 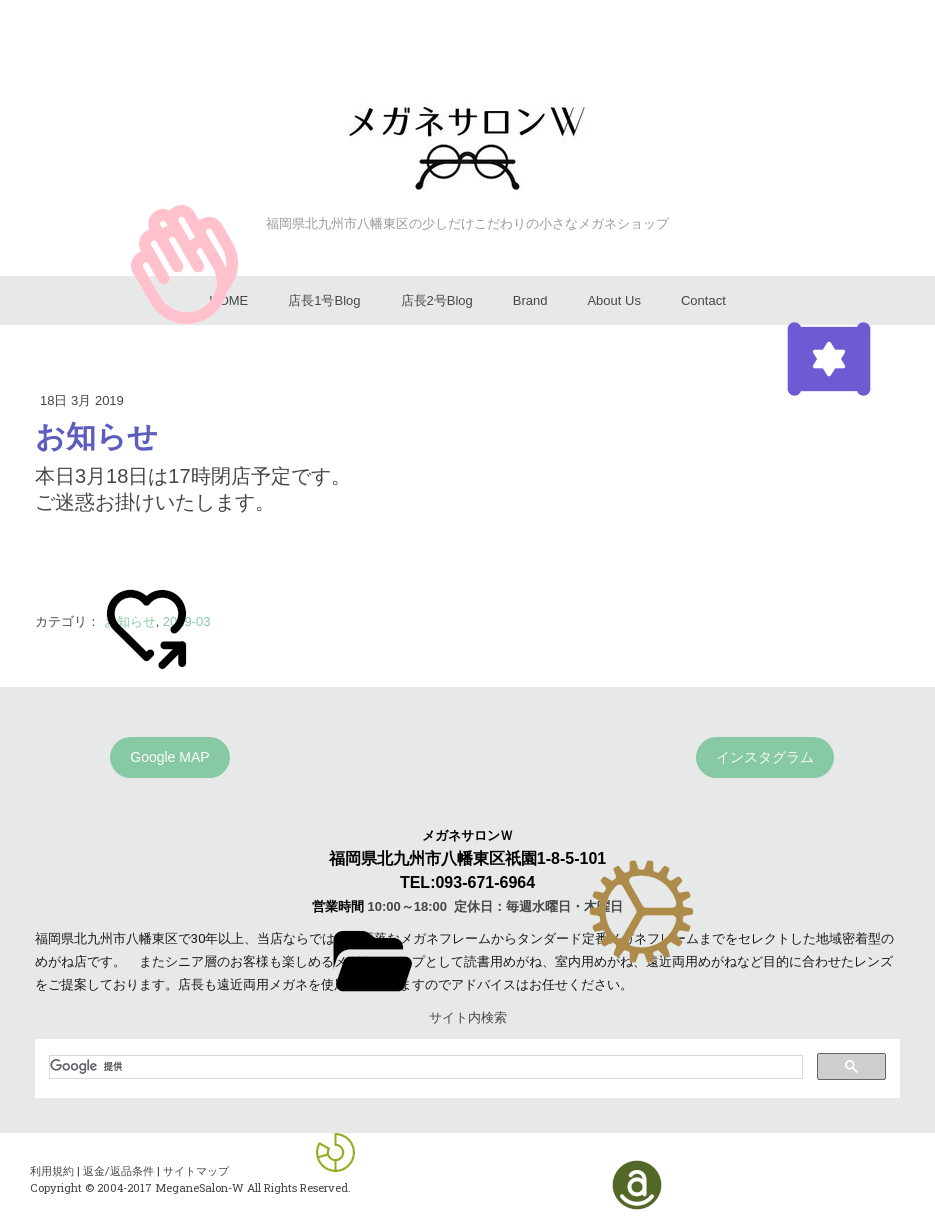 I want to click on view analytics or statistics breakdown, so click(x=335, y=1152).